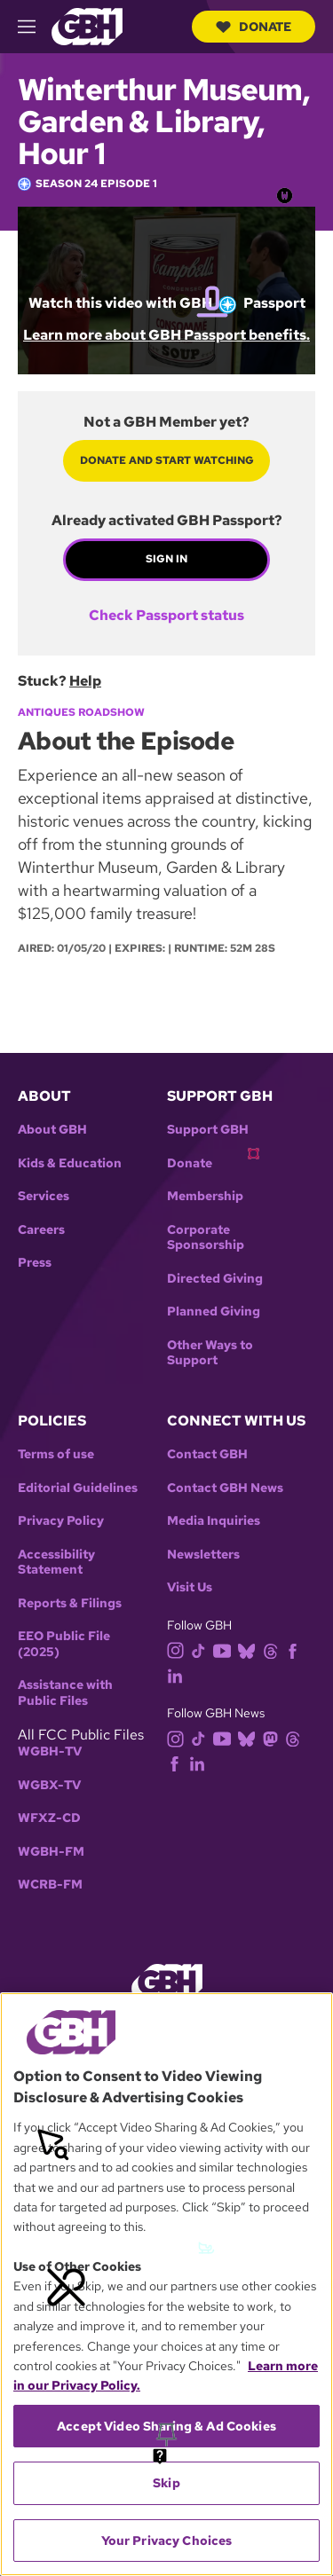 Image resolution: width=333 pixels, height=2576 pixels. I want to click on search for cursor or pointer settings, so click(52, 2143).